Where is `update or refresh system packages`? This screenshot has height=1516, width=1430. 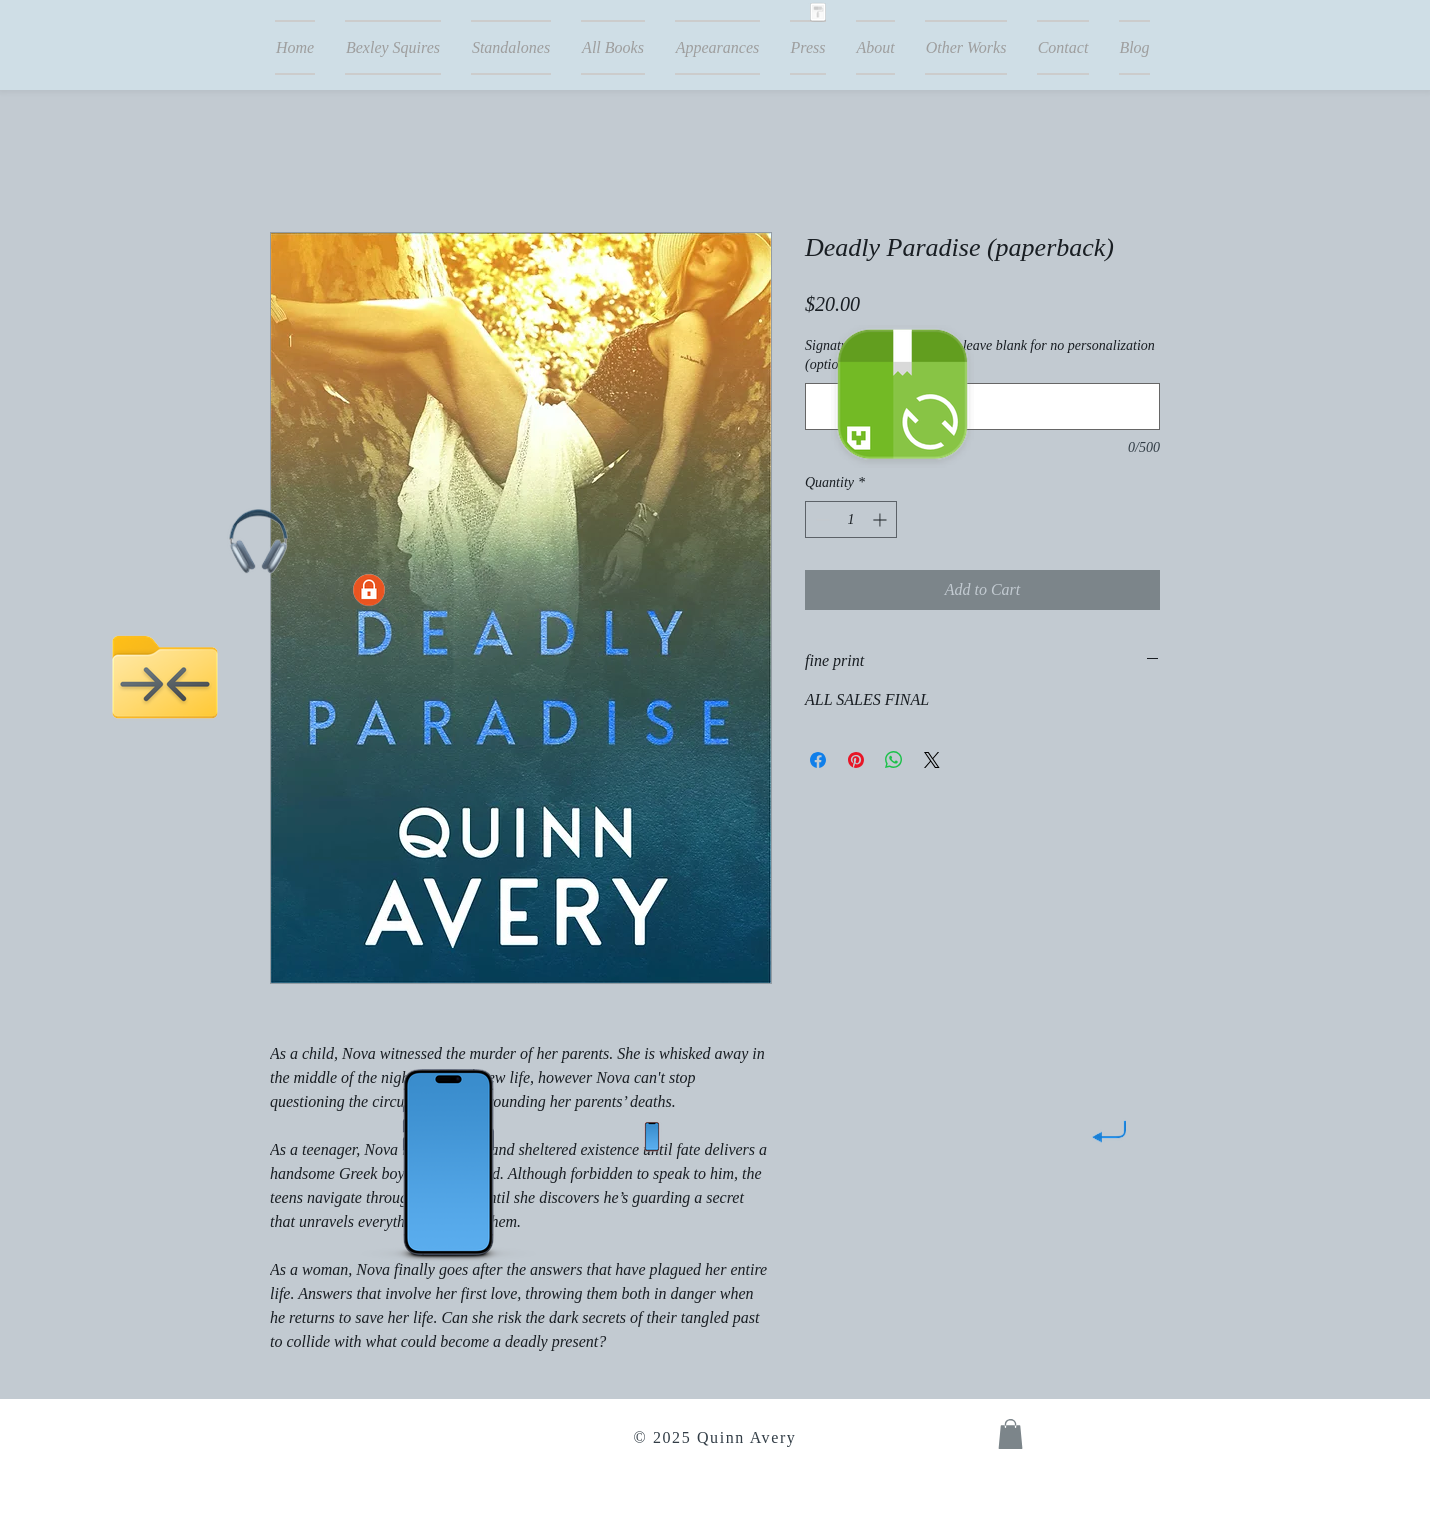
update or refresh system packages is located at coordinates (902, 396).